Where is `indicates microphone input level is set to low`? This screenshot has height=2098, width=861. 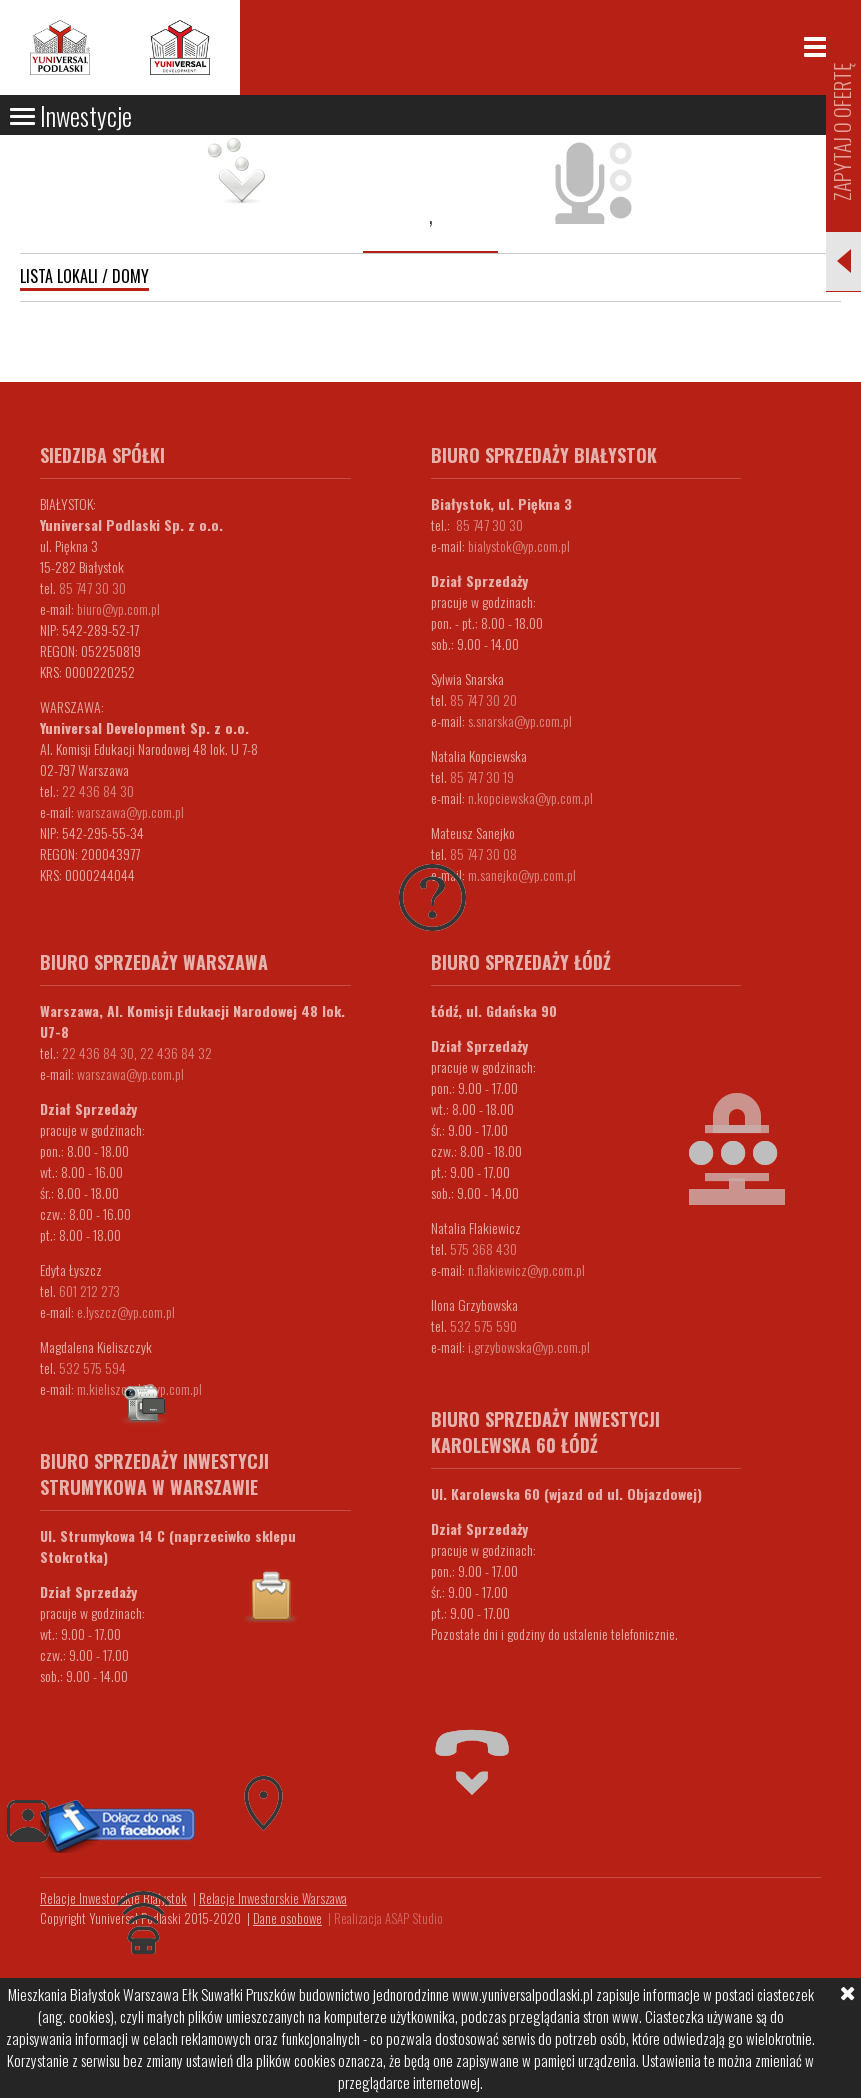 indicates microphone input level is set to low is located at coordinates (593, 180).